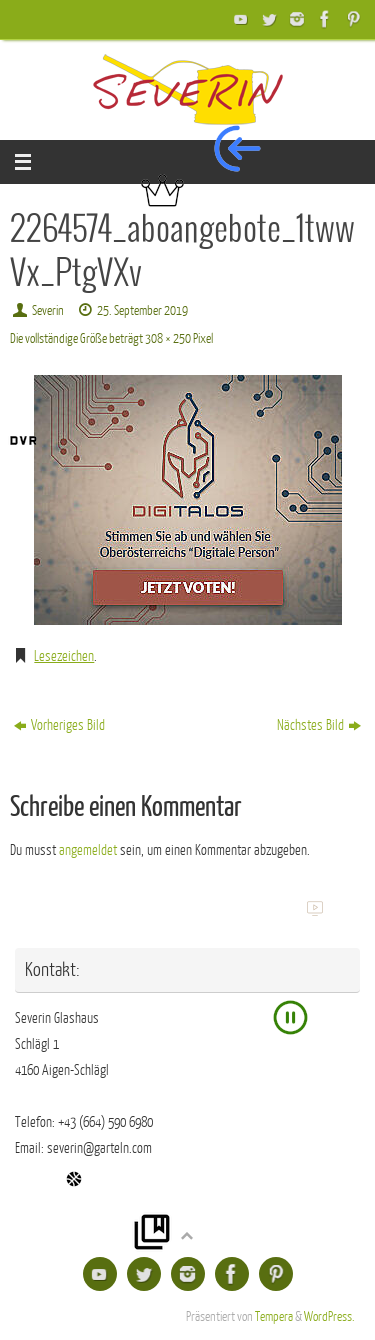 The image size is (375, 1340). What do you see at coordinates (237, 148) in the screenshot?
I see `return to previous screen` at bounding box center [237, 148].